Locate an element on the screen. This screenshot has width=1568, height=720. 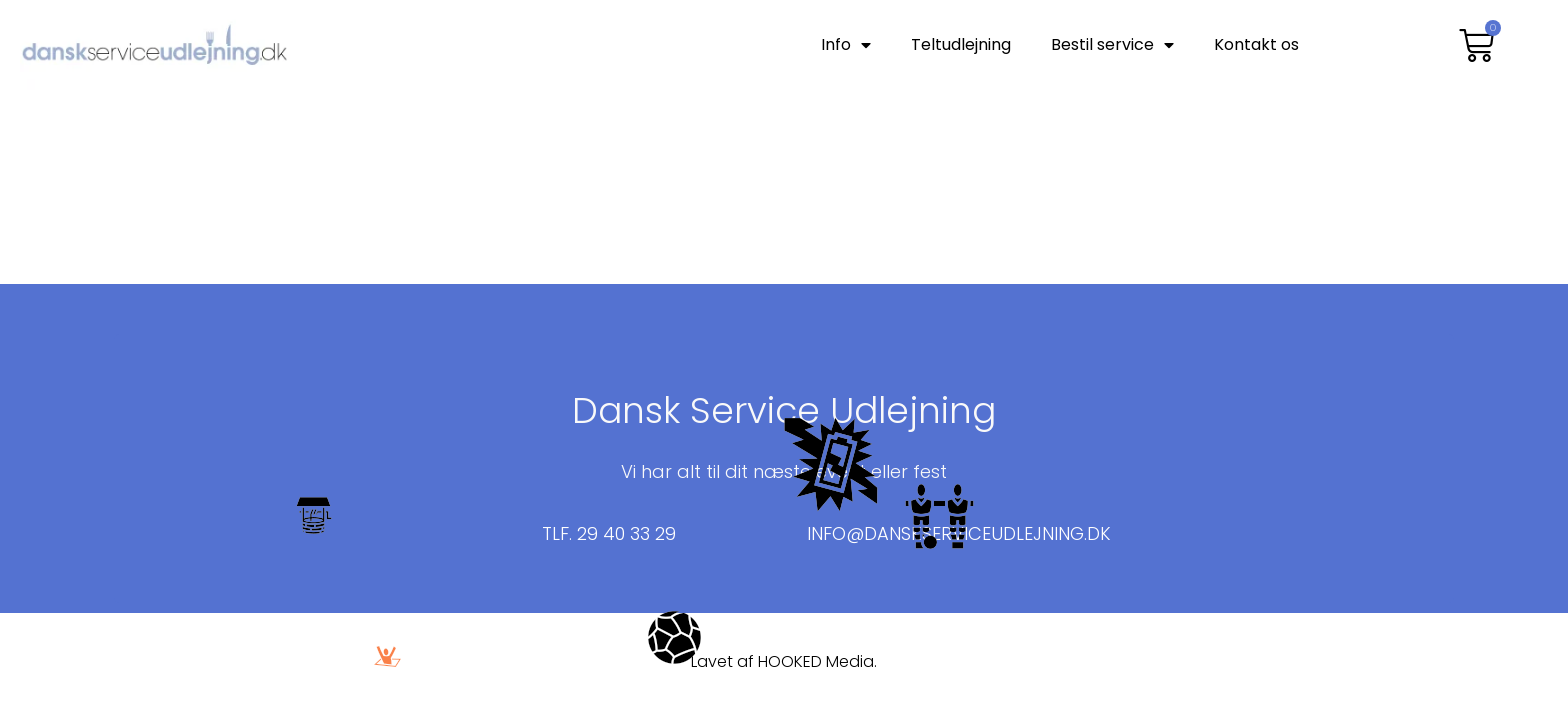
access foosball or table football game is located at coordinates (939, 516).